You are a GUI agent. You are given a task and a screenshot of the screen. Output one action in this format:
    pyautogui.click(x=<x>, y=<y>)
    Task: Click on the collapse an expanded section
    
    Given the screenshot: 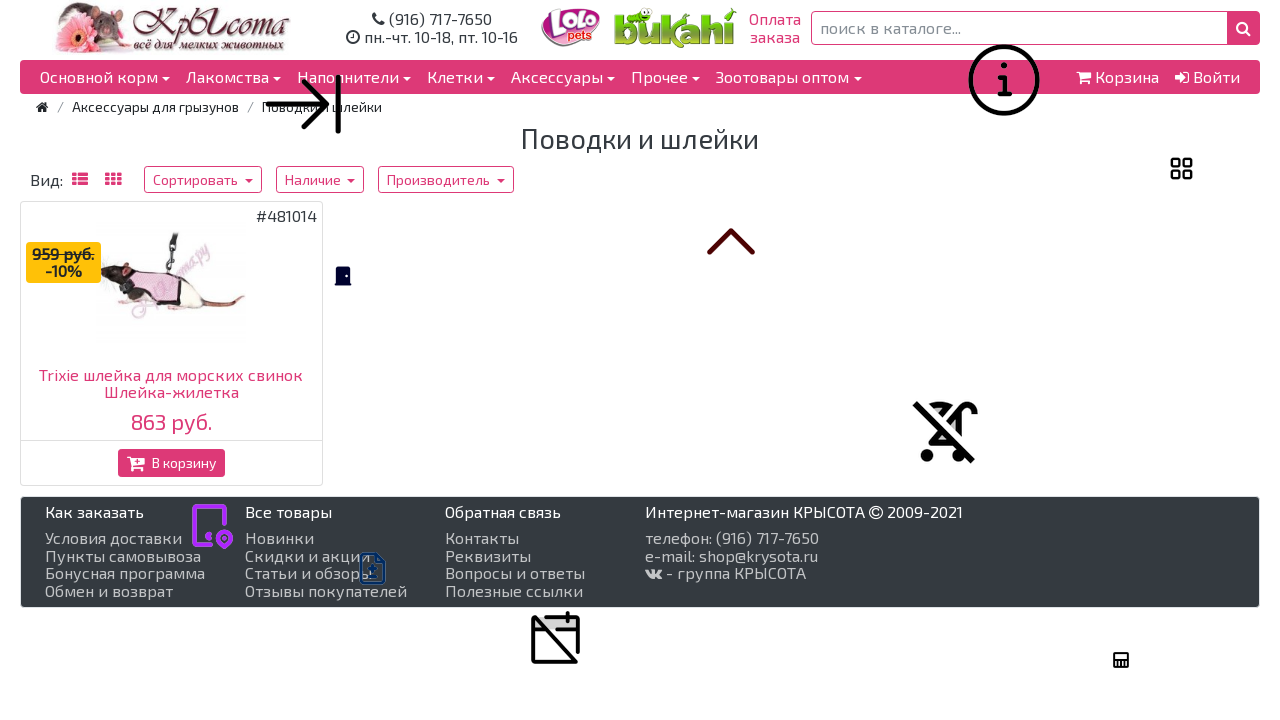 What is the action you would take?
    pyautogui.click(x=731, y=241)
    